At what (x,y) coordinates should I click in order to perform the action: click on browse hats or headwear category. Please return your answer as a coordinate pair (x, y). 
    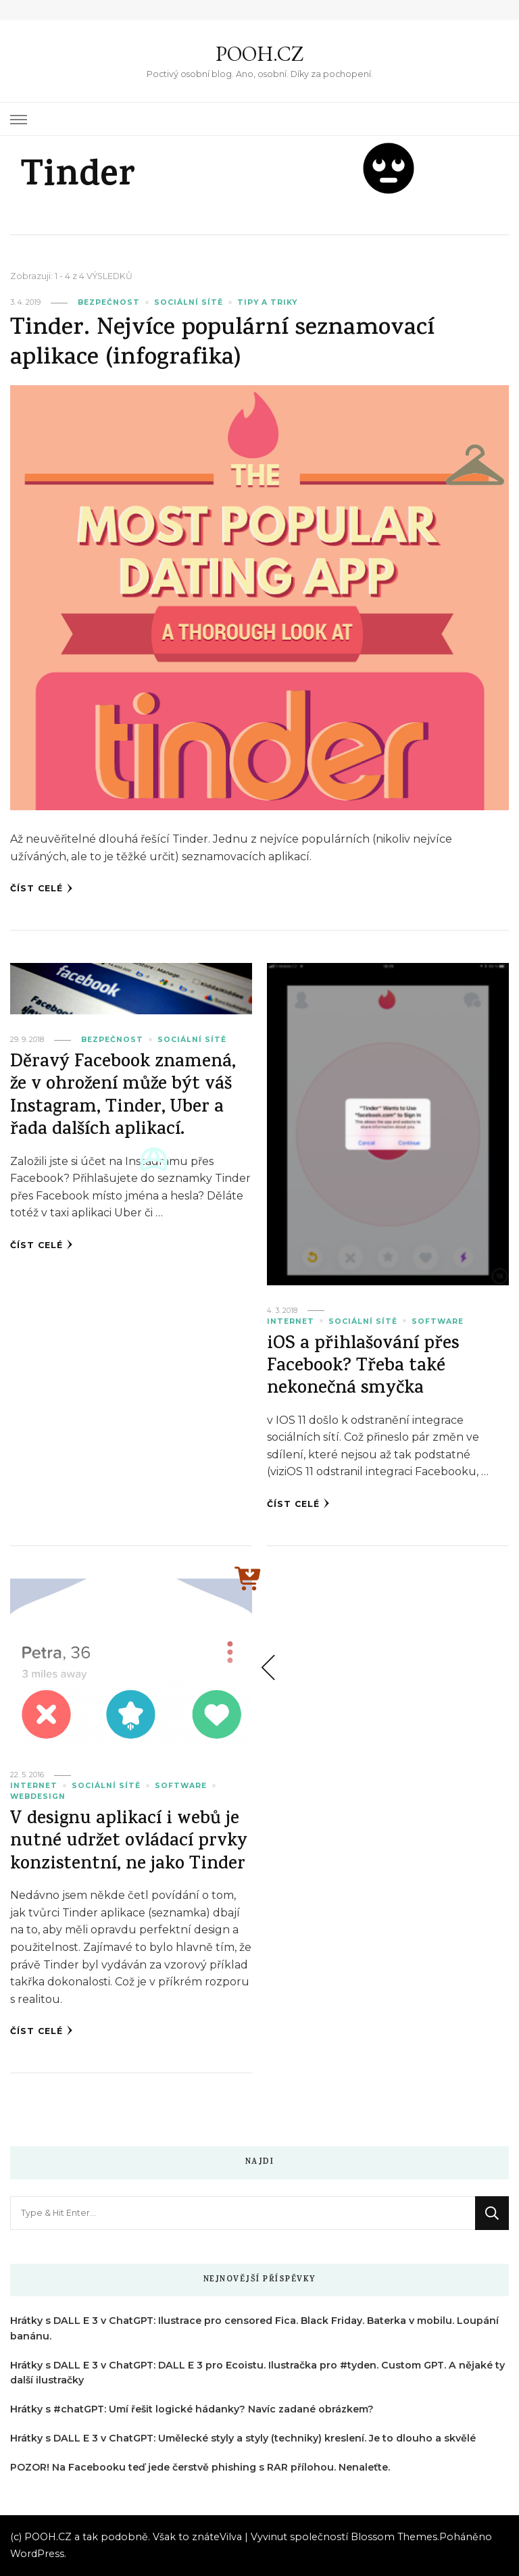
    Looking at the image, I should click on (153, 1160).